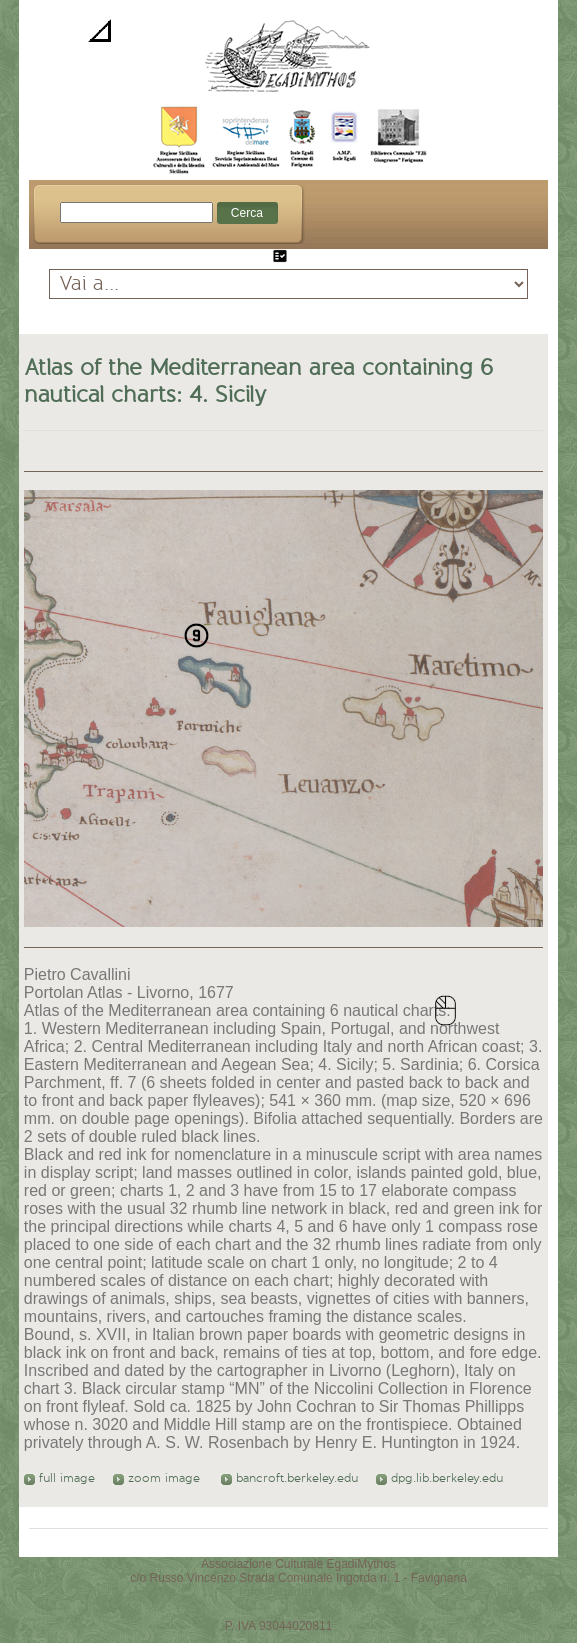  I want to click on verify checklist items, so click(280, 256).